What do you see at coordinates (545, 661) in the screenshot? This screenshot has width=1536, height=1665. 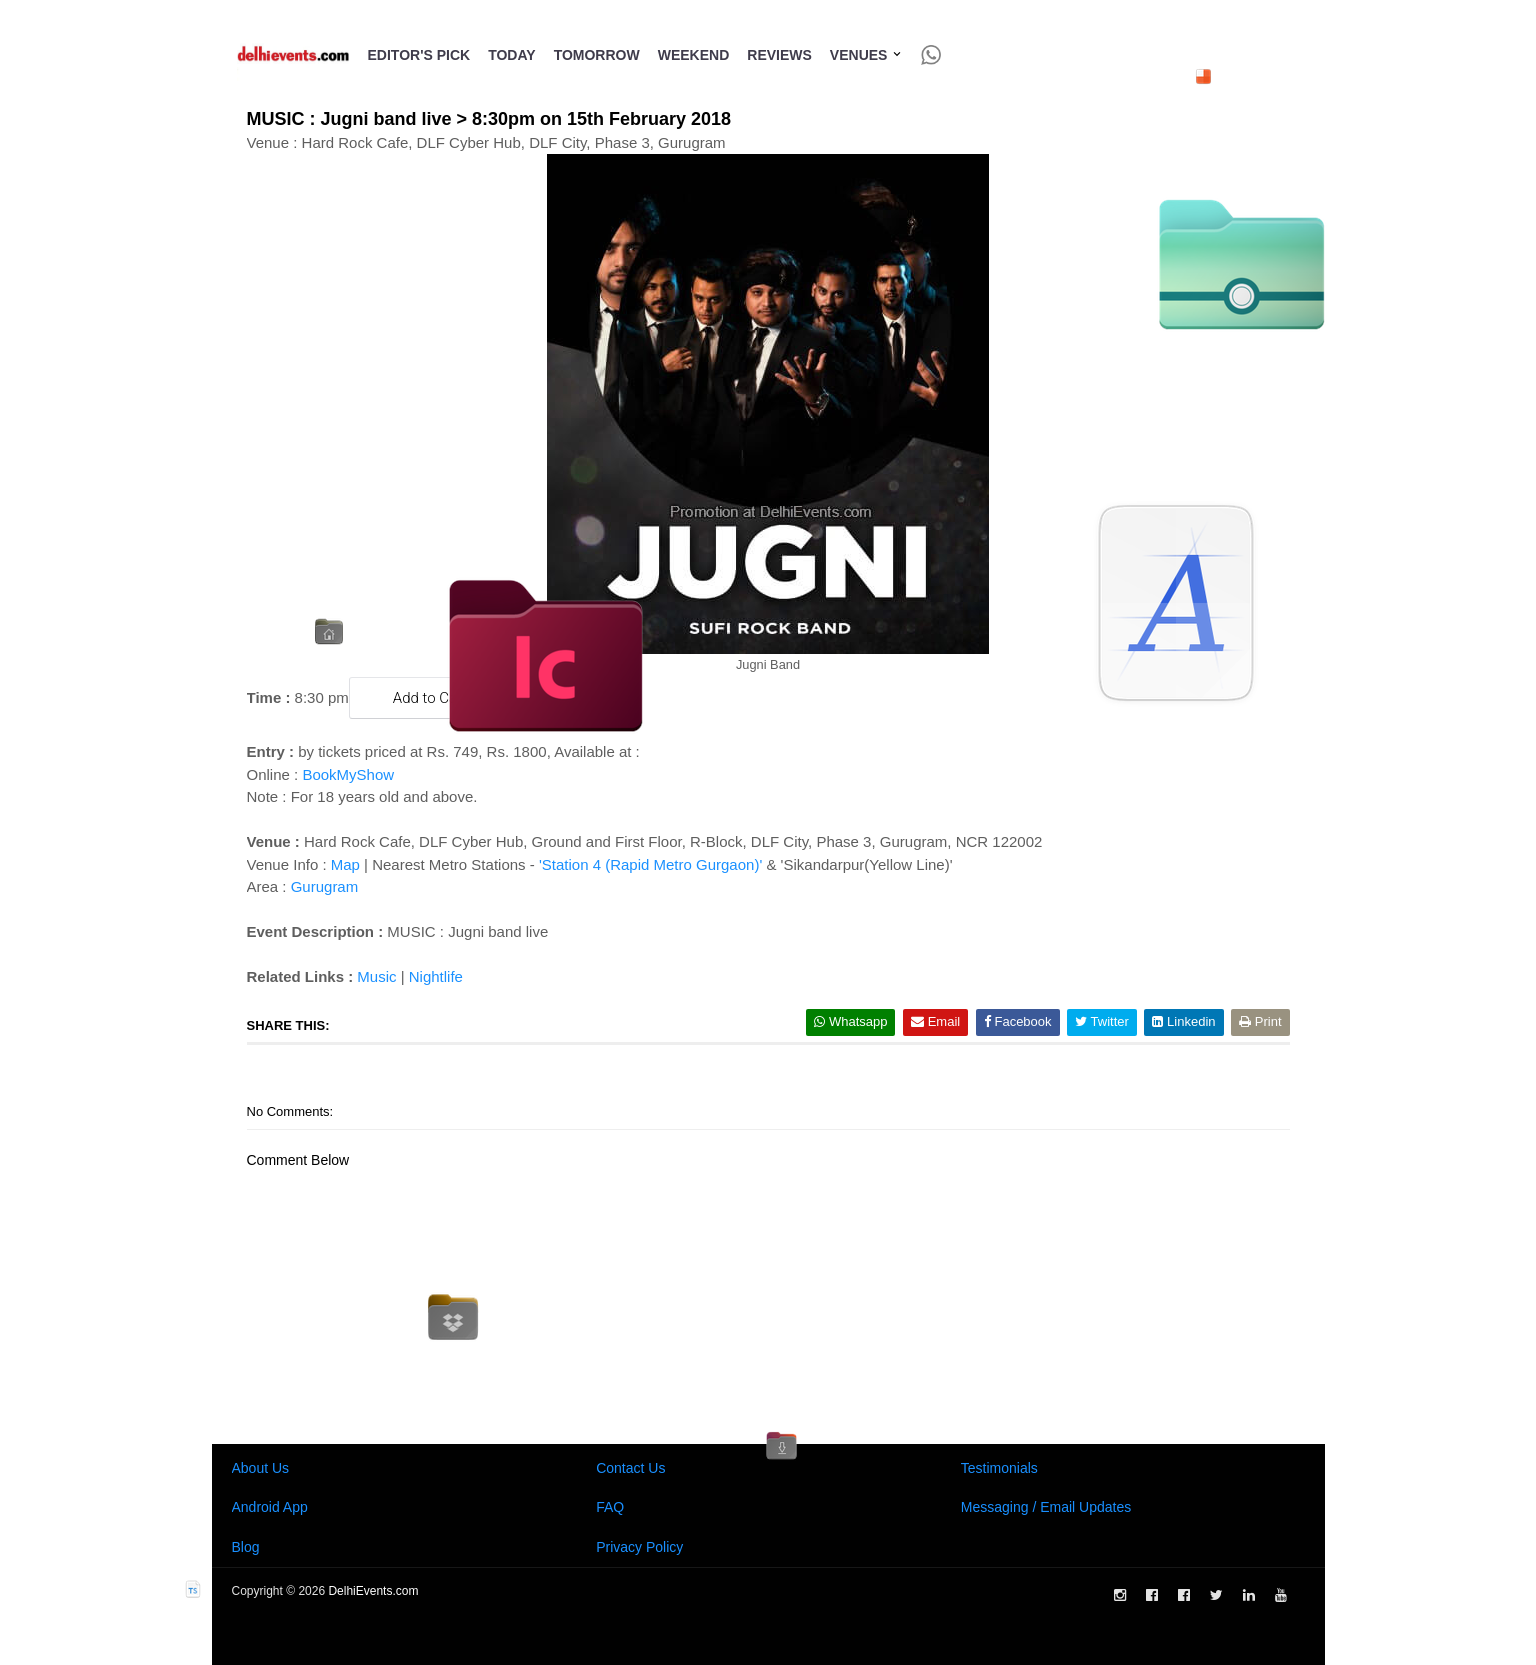 I see `folder containing adobe incopy files` at bounding box center [545, 661].